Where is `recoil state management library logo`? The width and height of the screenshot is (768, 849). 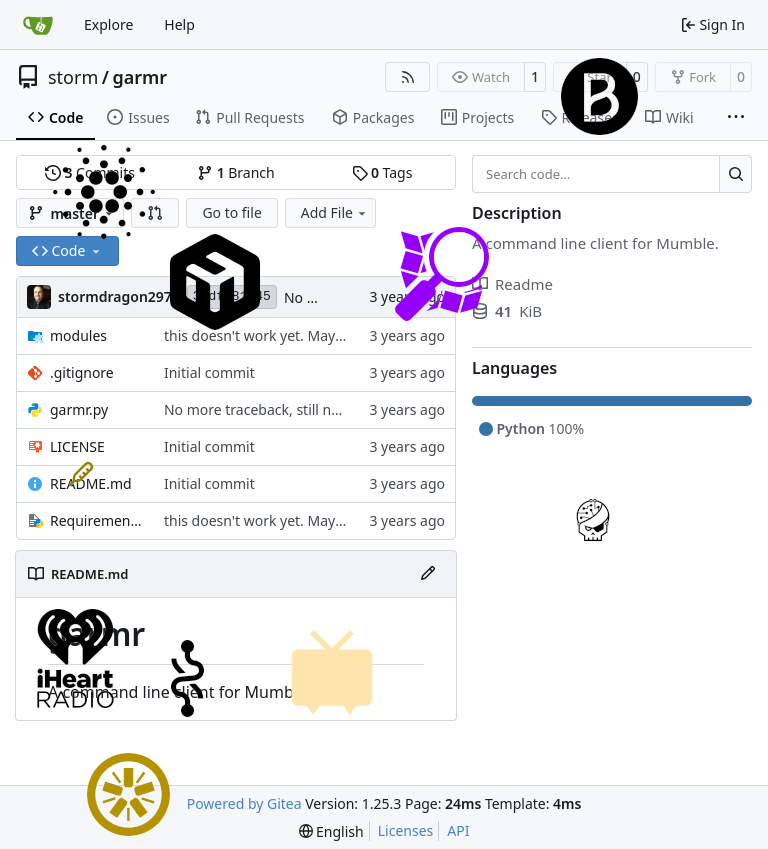 recoil state management library logo is located at coordinates (187, 678).